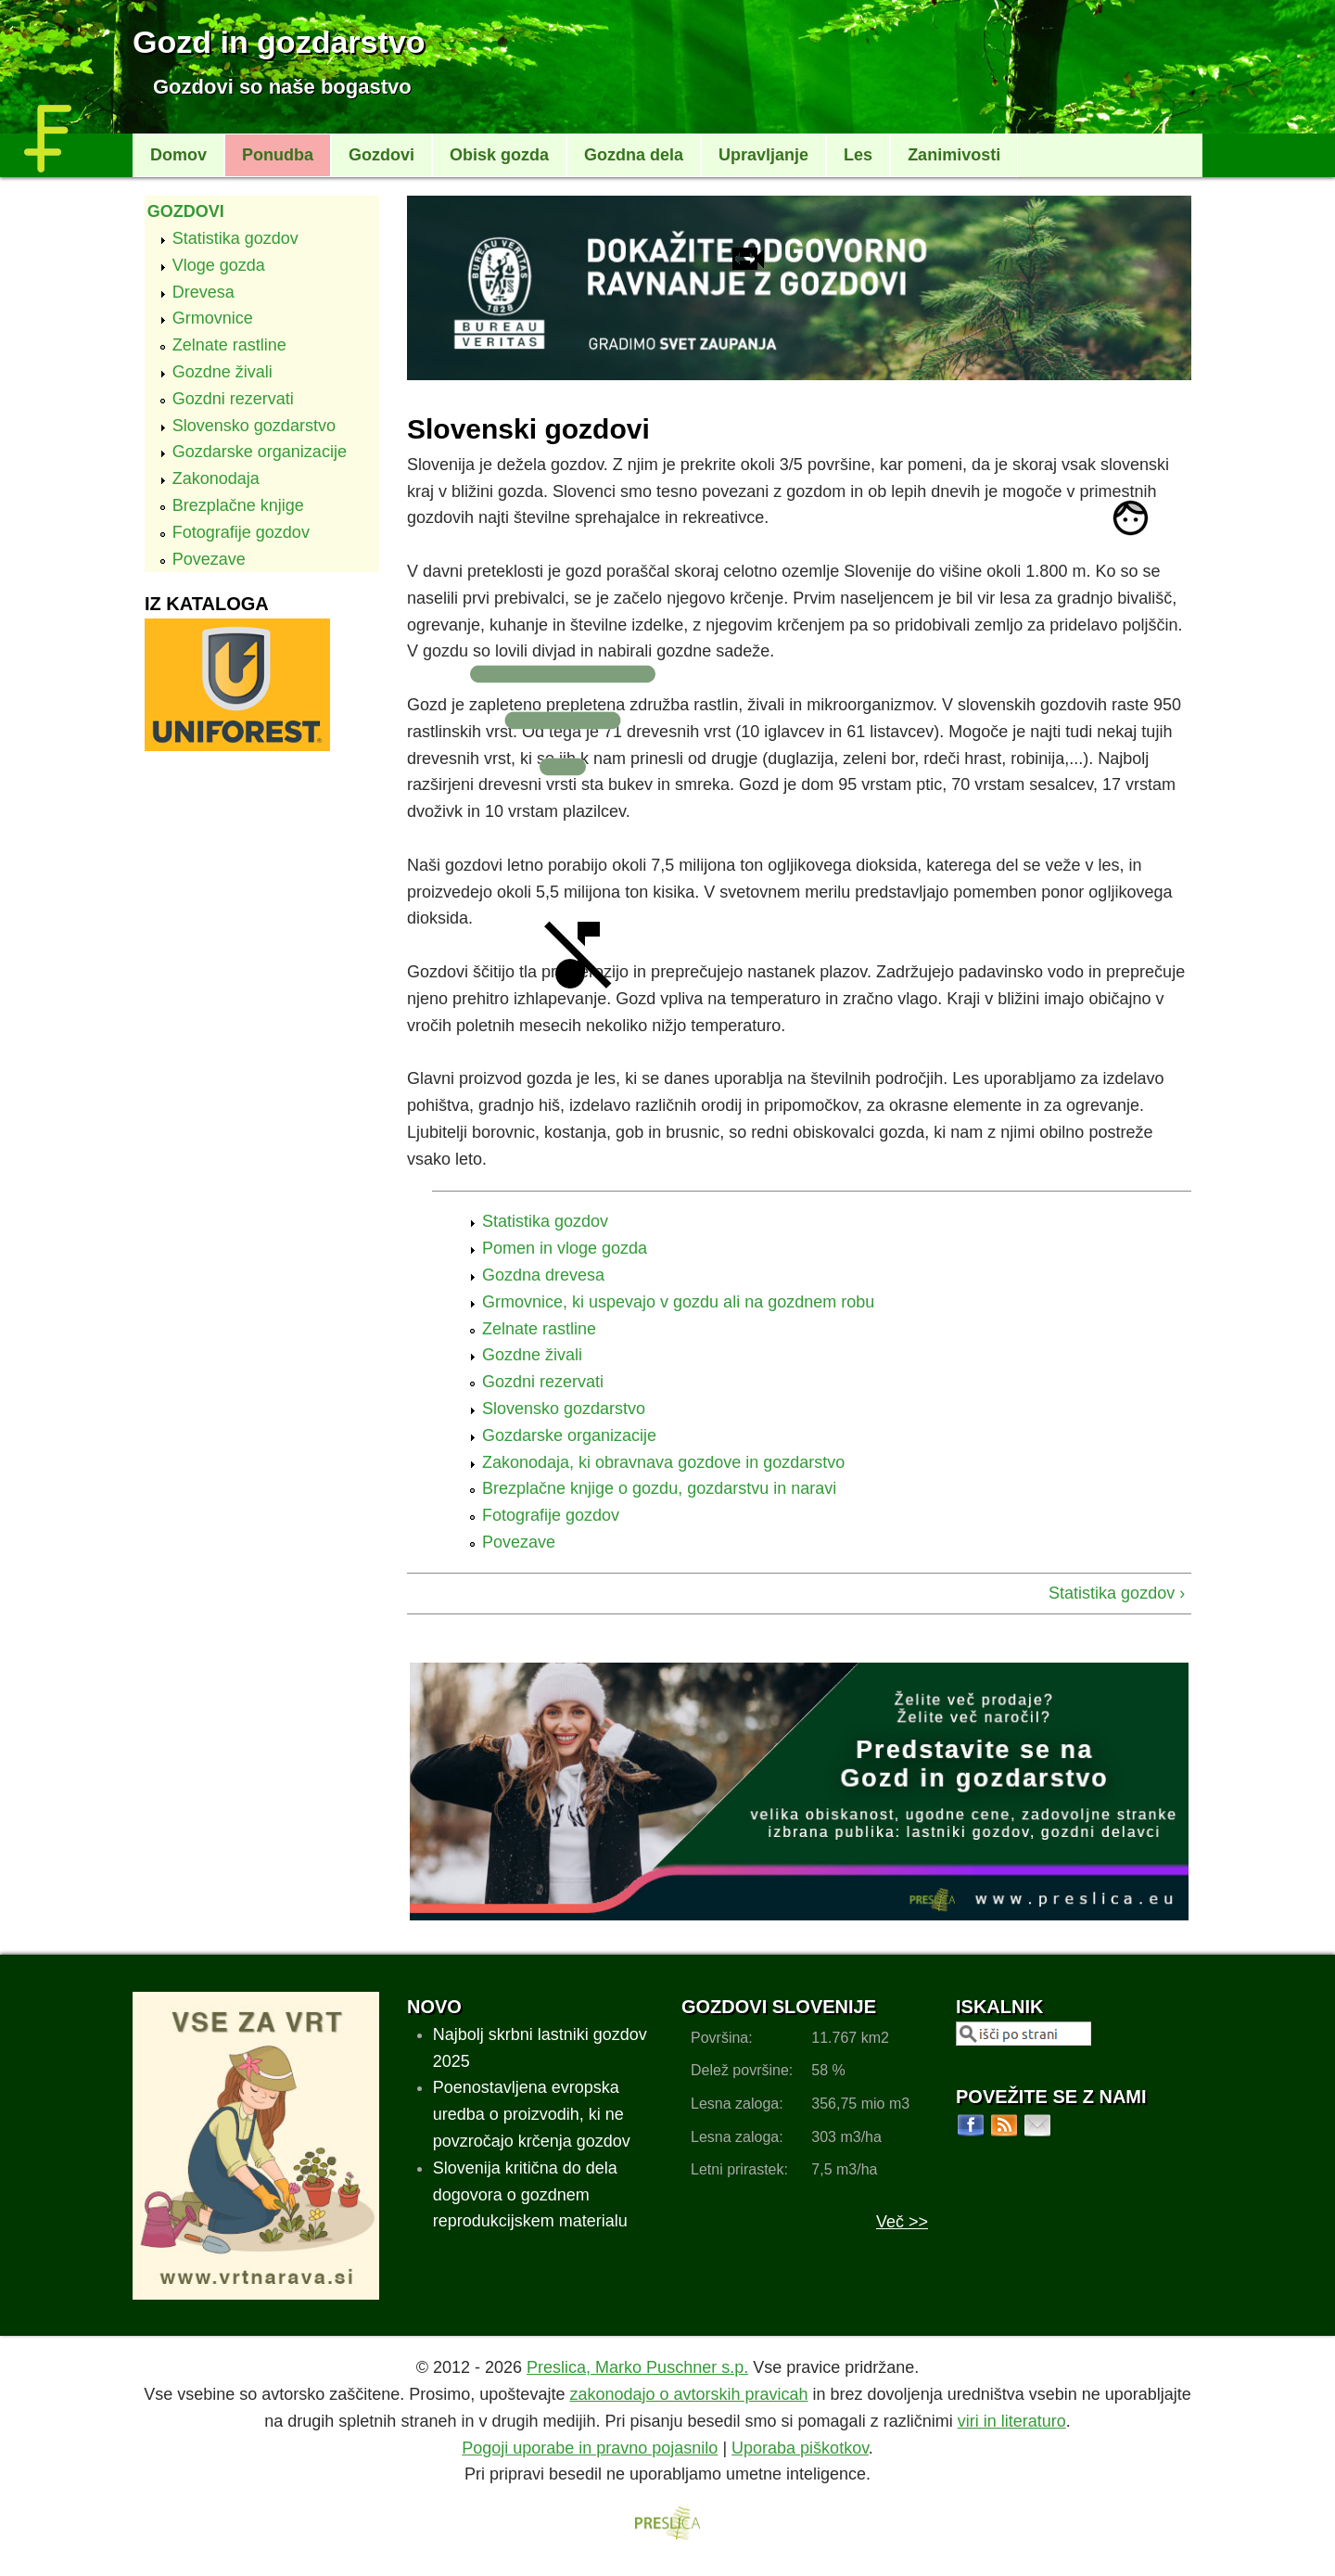 The width and height of the screenshot is (1335, 2576). I want to click on indicates swiss franc currency, so click(47, 138).